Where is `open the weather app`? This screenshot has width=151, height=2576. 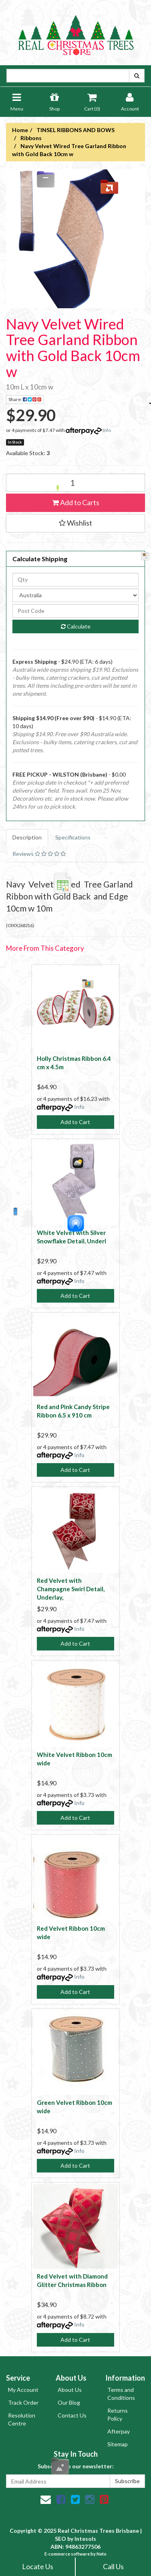
open the weather app is located at coordinates (78, 1163).